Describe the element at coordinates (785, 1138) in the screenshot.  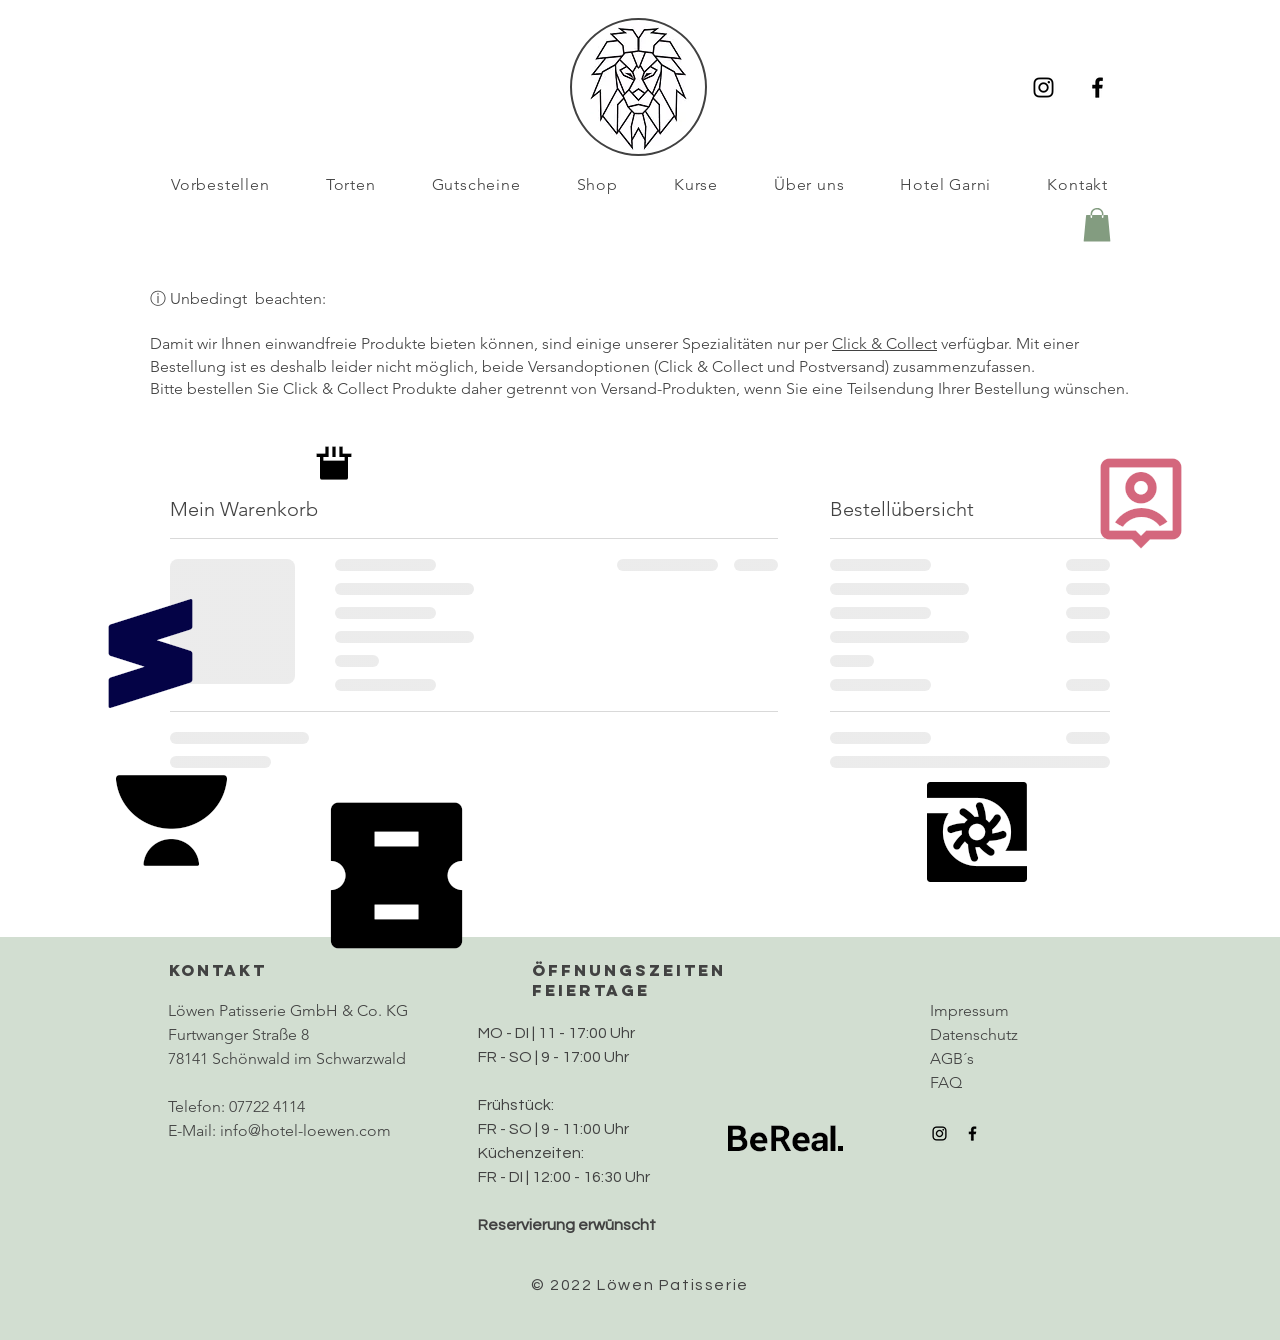
I see `open the BeReal app` at that location.